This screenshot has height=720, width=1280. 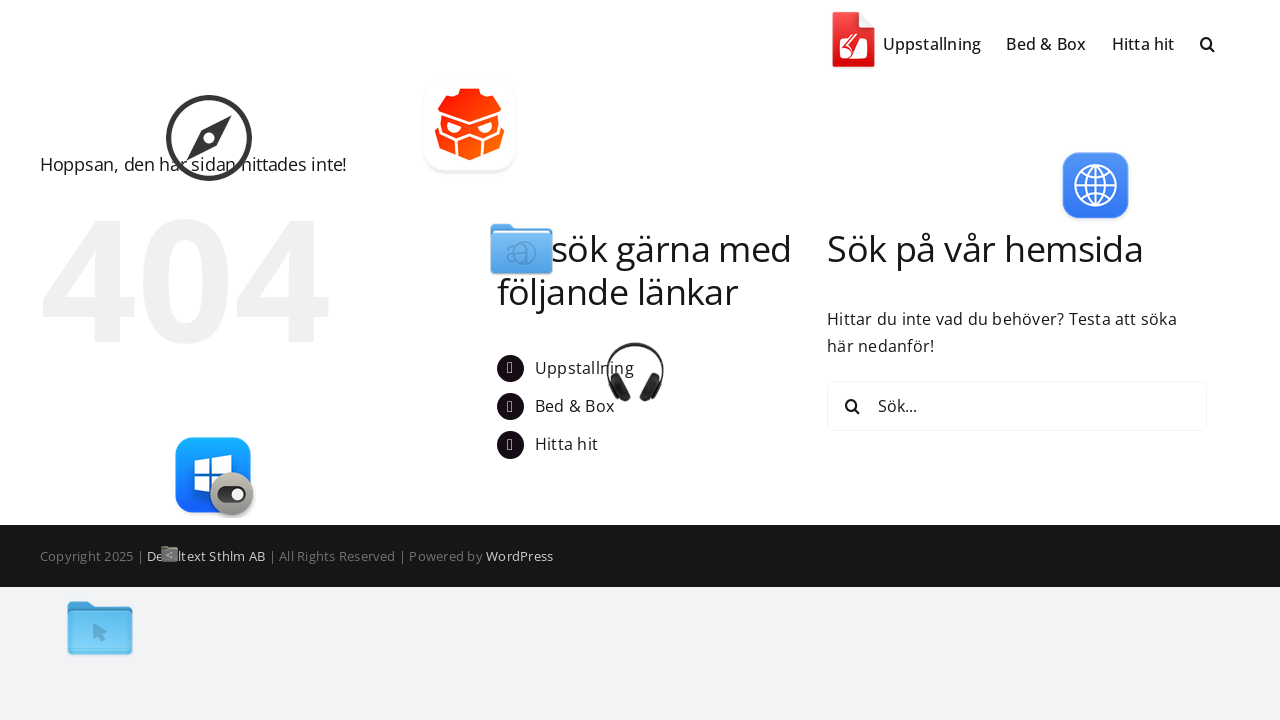 I want to click on open krusader file manager, so click(x=100, y=628).